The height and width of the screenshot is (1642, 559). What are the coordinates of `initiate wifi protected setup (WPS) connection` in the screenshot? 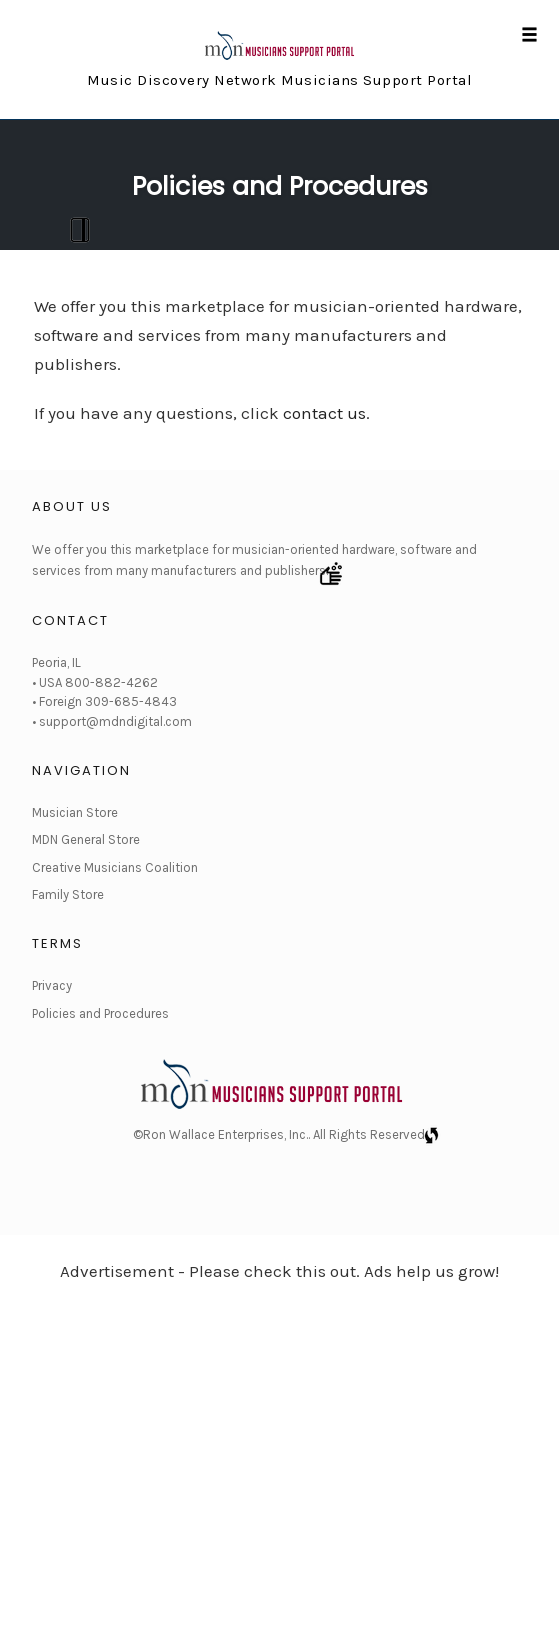 It's located at (431, 1135).